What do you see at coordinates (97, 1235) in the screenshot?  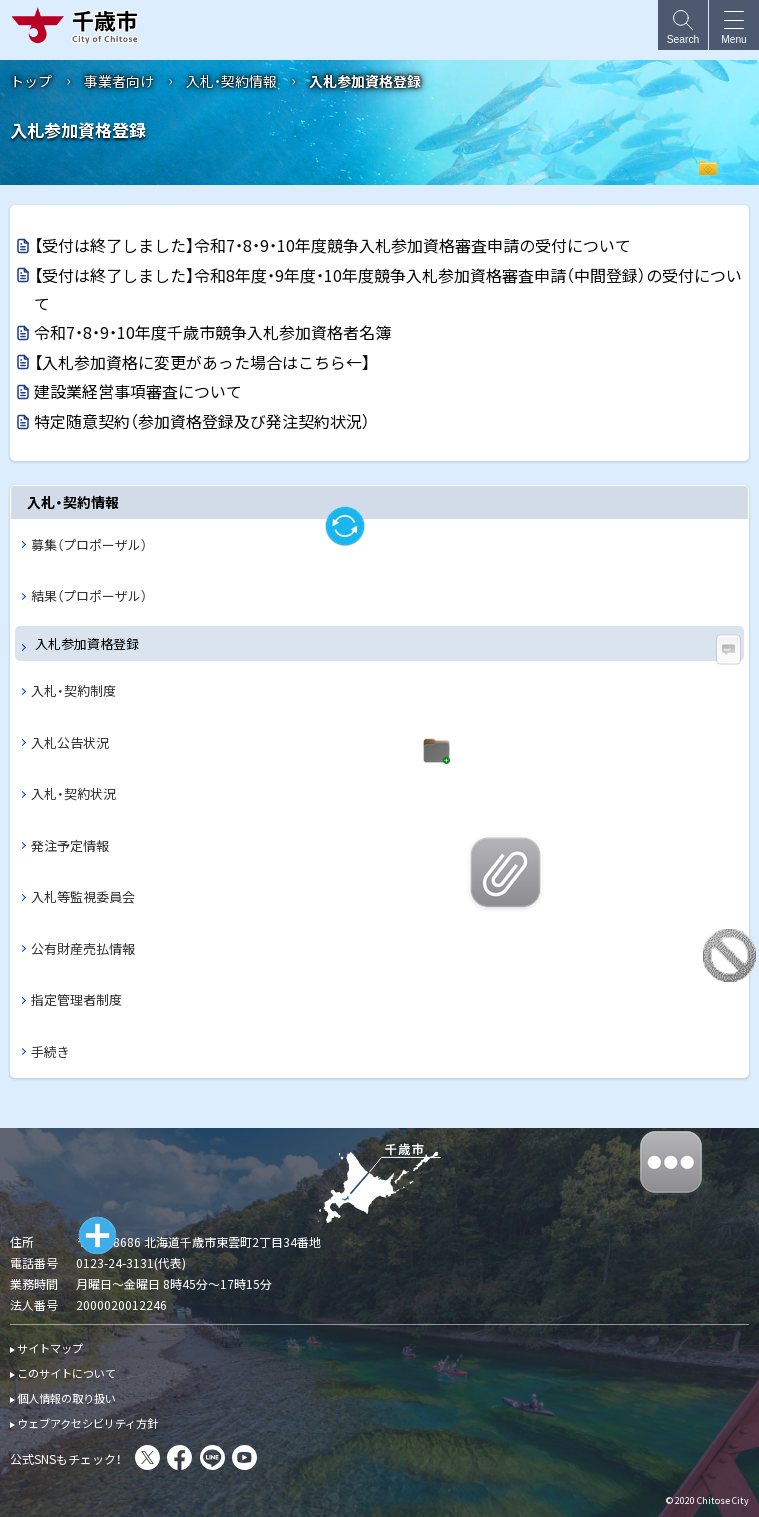 I see `indicates a newly added item or file` at bounding box center [97, 1235].